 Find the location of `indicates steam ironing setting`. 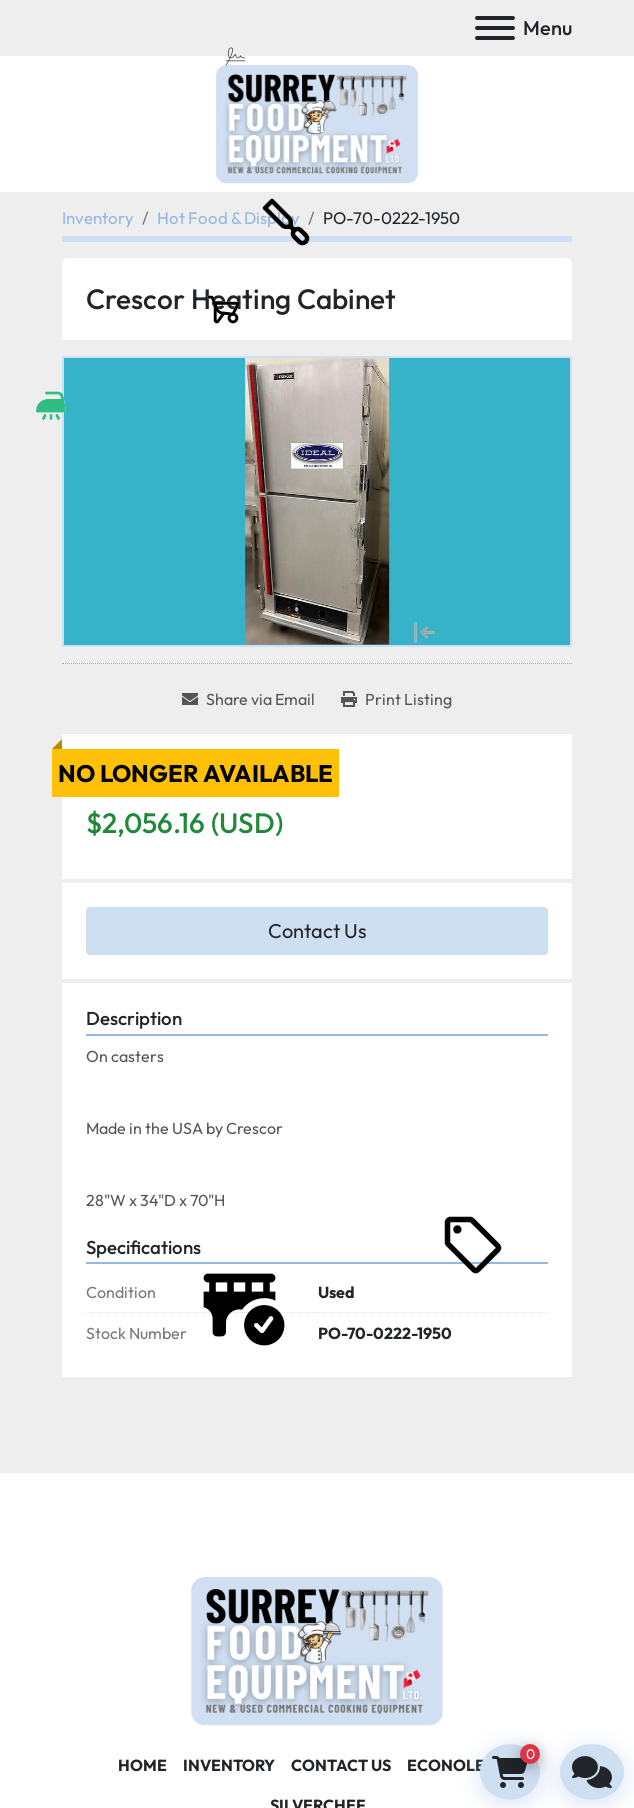

indicates steam ironing setting is located at coordinates (51, 405).